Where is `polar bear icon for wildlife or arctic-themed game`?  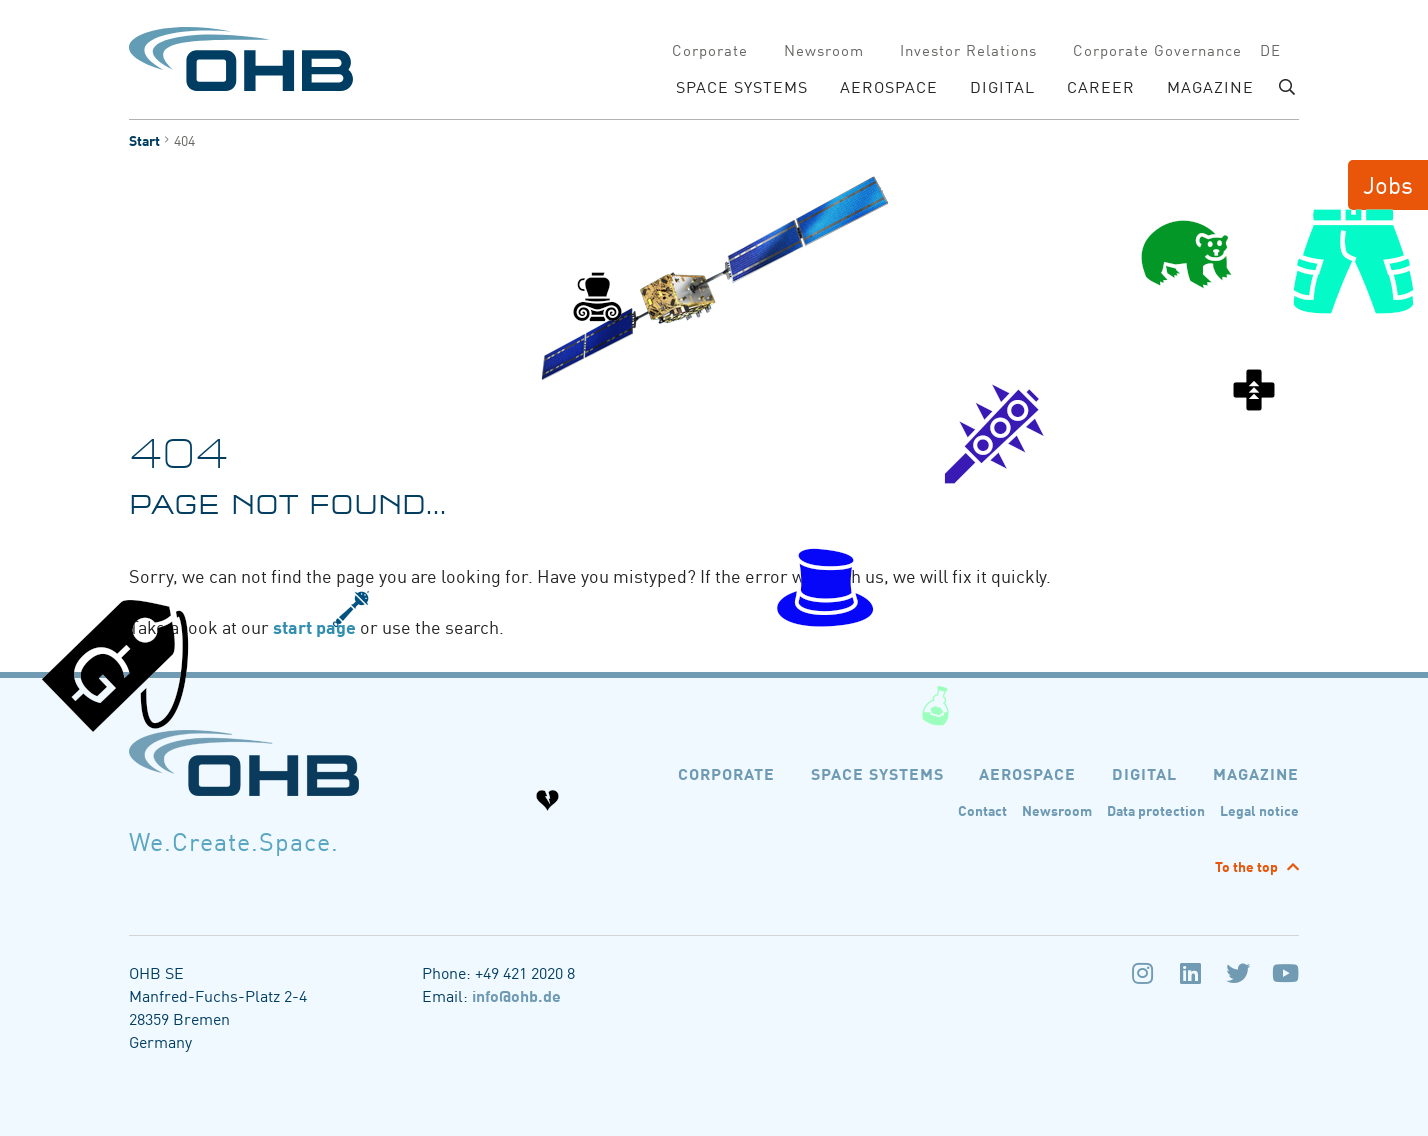 polar bear icon for wildlife or arctic-themed game is located at coordinates (1186, 254).